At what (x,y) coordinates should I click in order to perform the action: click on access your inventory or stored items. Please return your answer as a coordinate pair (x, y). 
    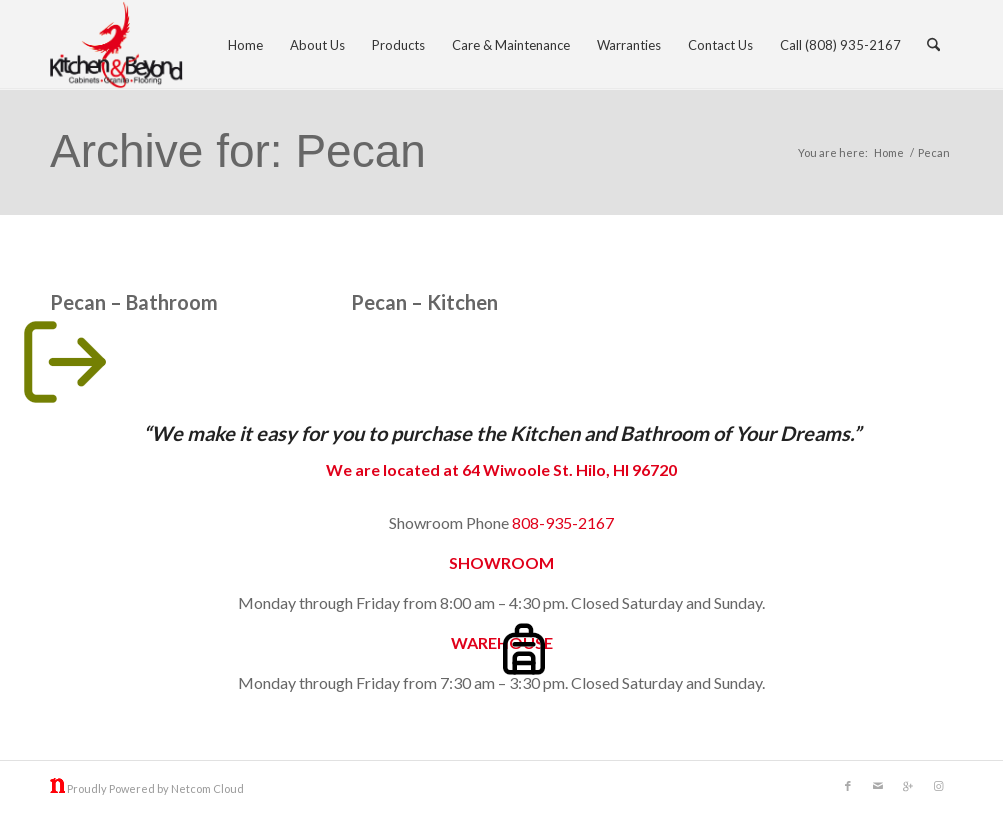
    Looking at the image, I should click on (524, 649).